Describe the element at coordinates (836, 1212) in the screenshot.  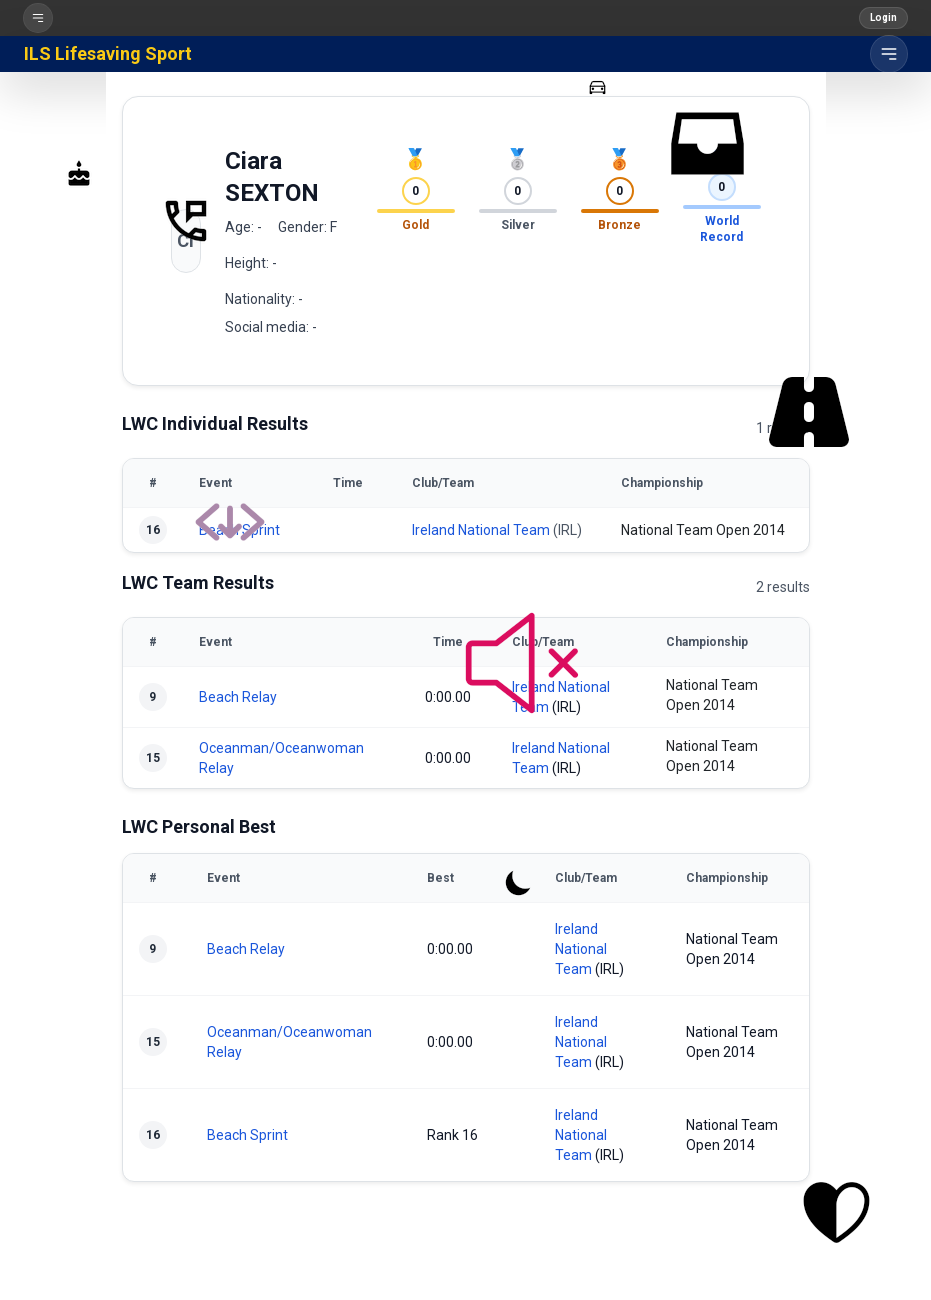
I see `indicates partial like or favorite status` at that location.